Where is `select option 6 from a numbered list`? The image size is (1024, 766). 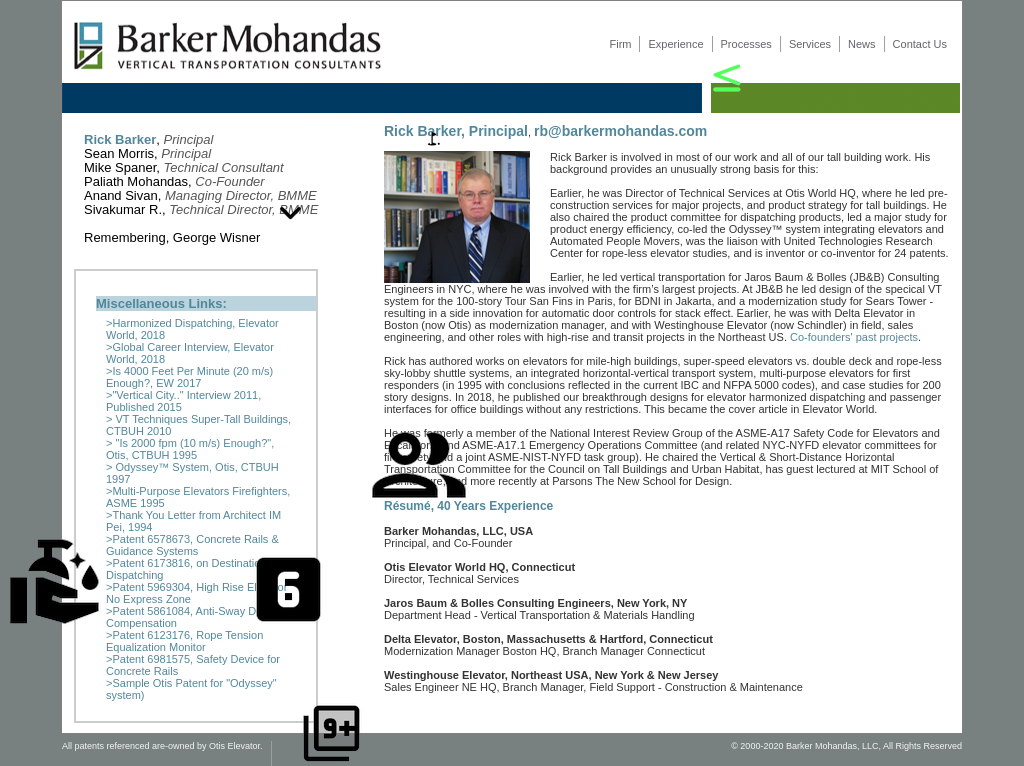 select option 6 from a numbered list is located at coordinates (288, 589).